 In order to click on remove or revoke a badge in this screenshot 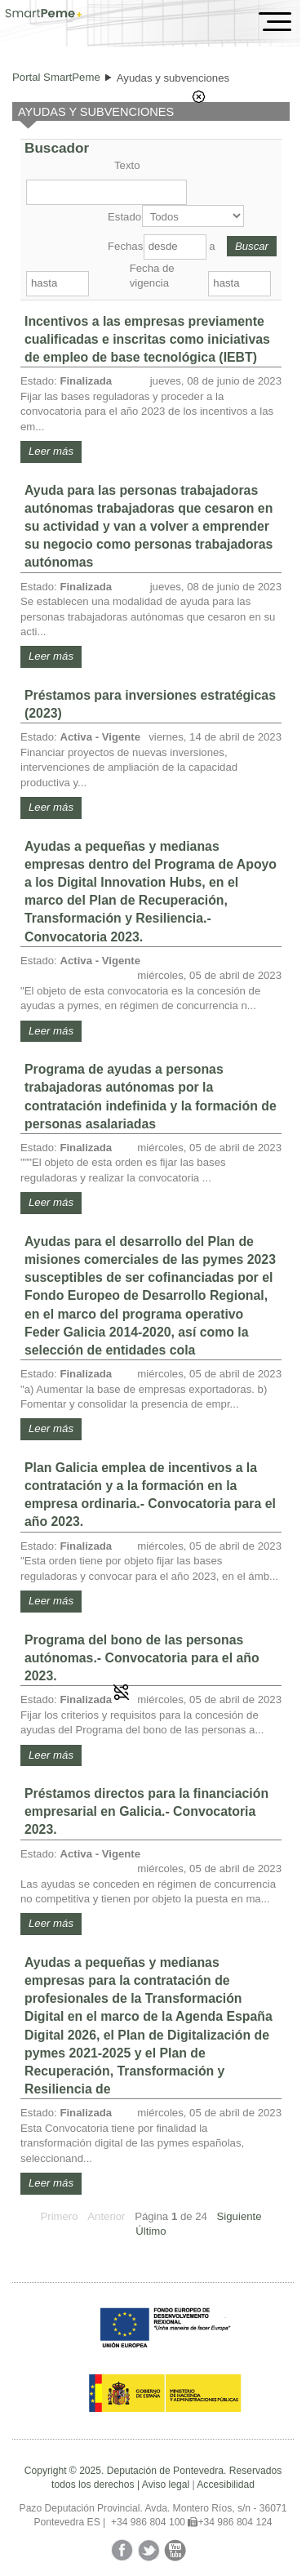, I will do `click(198, 96)`.